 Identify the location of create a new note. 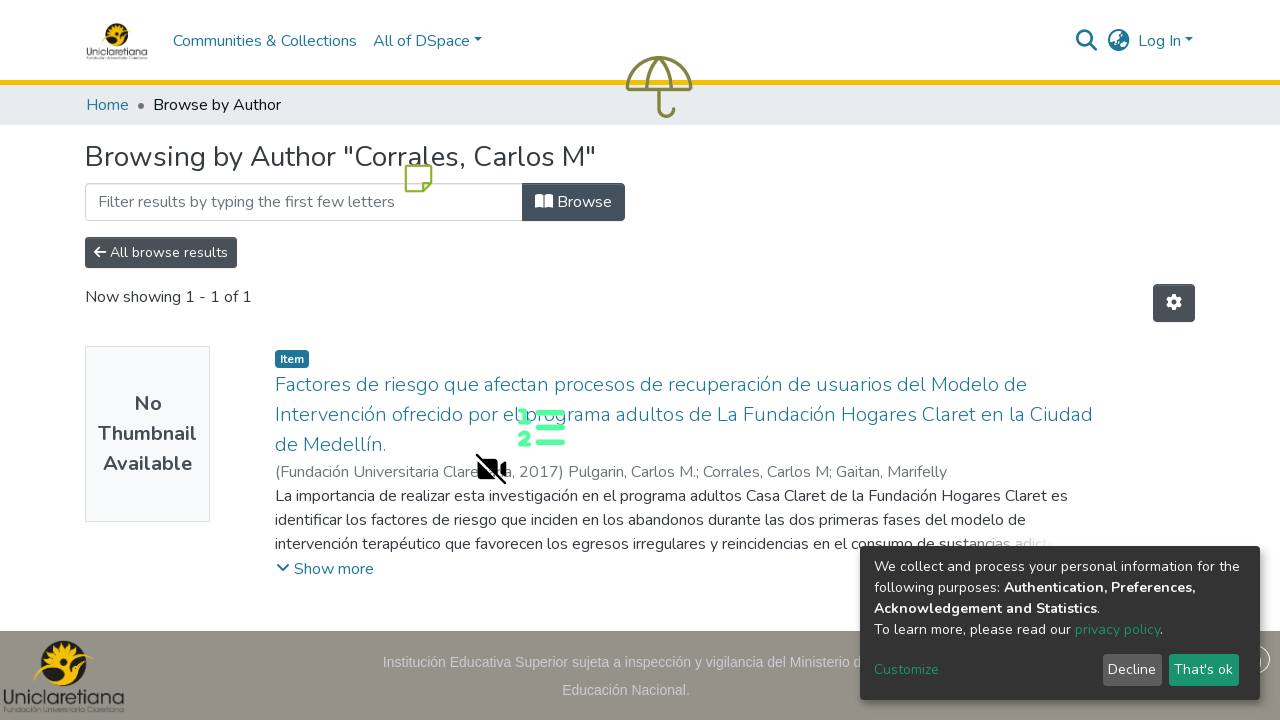
(418, 178).